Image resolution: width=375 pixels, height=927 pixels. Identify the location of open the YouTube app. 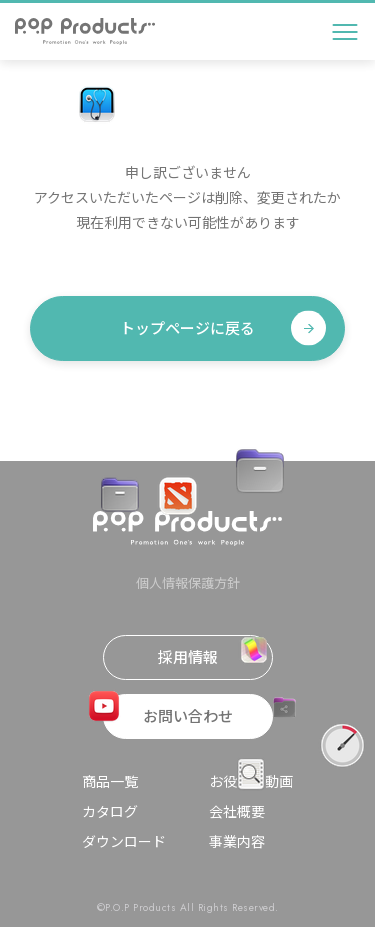
(104, 706).